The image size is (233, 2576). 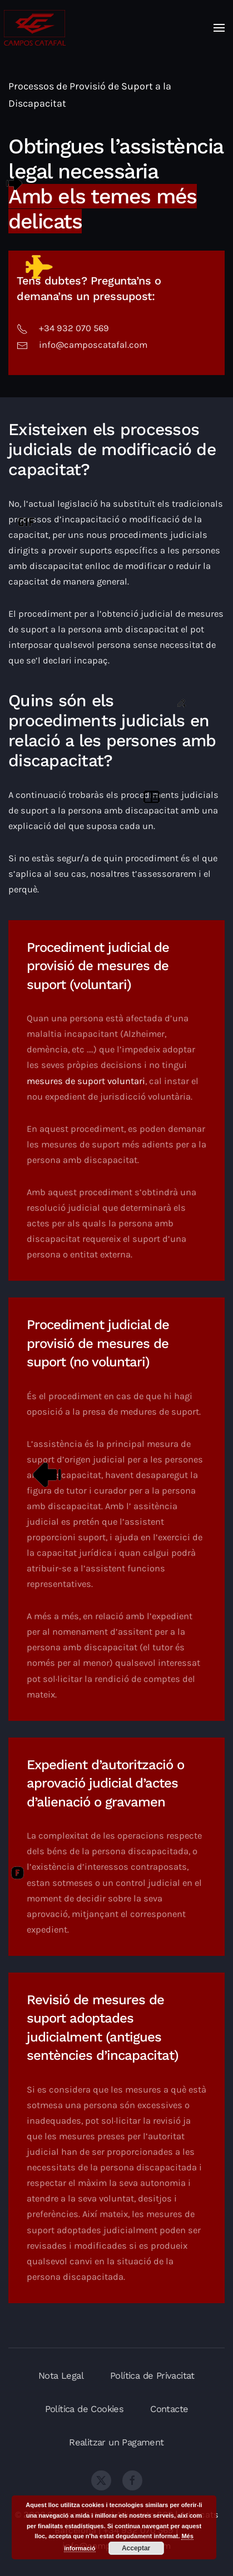 What do you see at coordinates (14, 183) in the screenshot?
I see `skip to end or last item` at bounding box center [14, 183].